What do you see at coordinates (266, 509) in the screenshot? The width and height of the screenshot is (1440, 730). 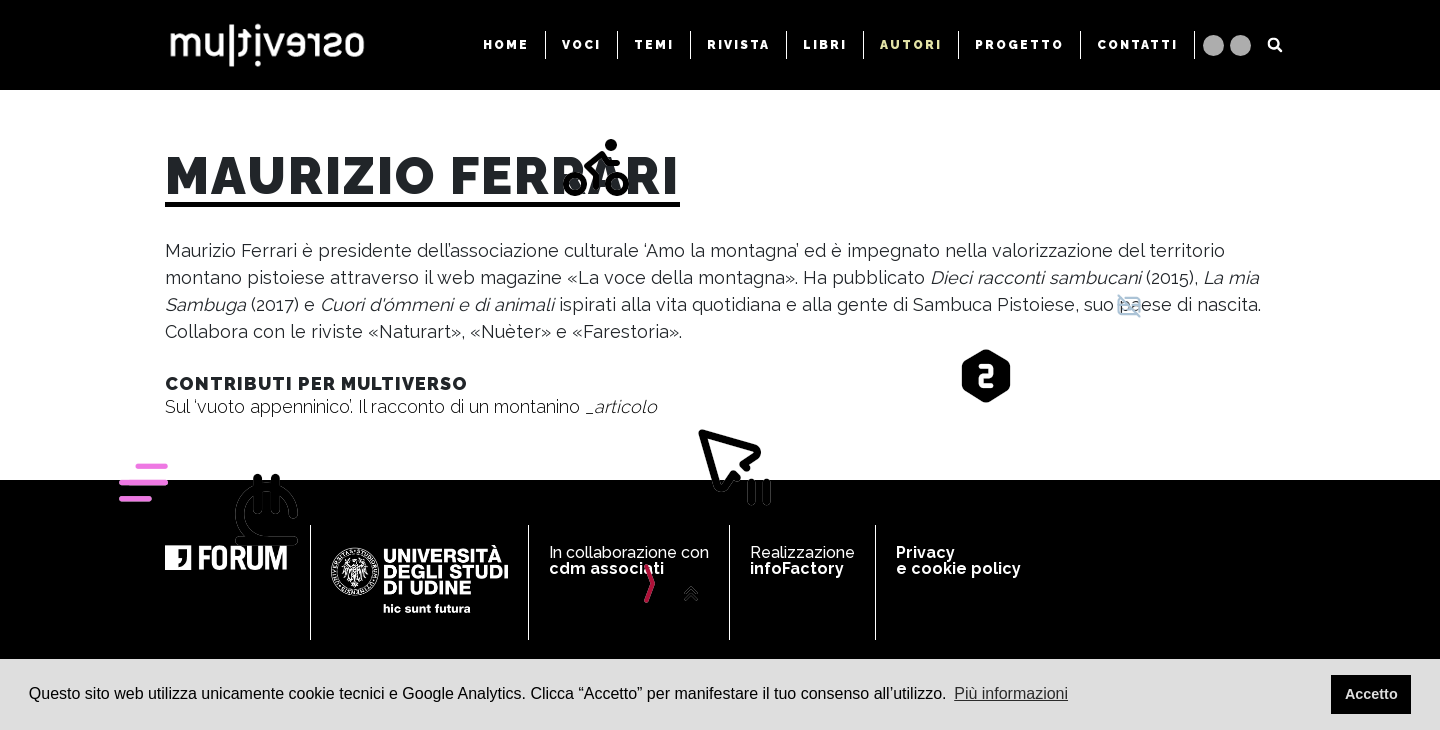 I see `indicates Georgian lari currency` at bounding box center [266, 509].